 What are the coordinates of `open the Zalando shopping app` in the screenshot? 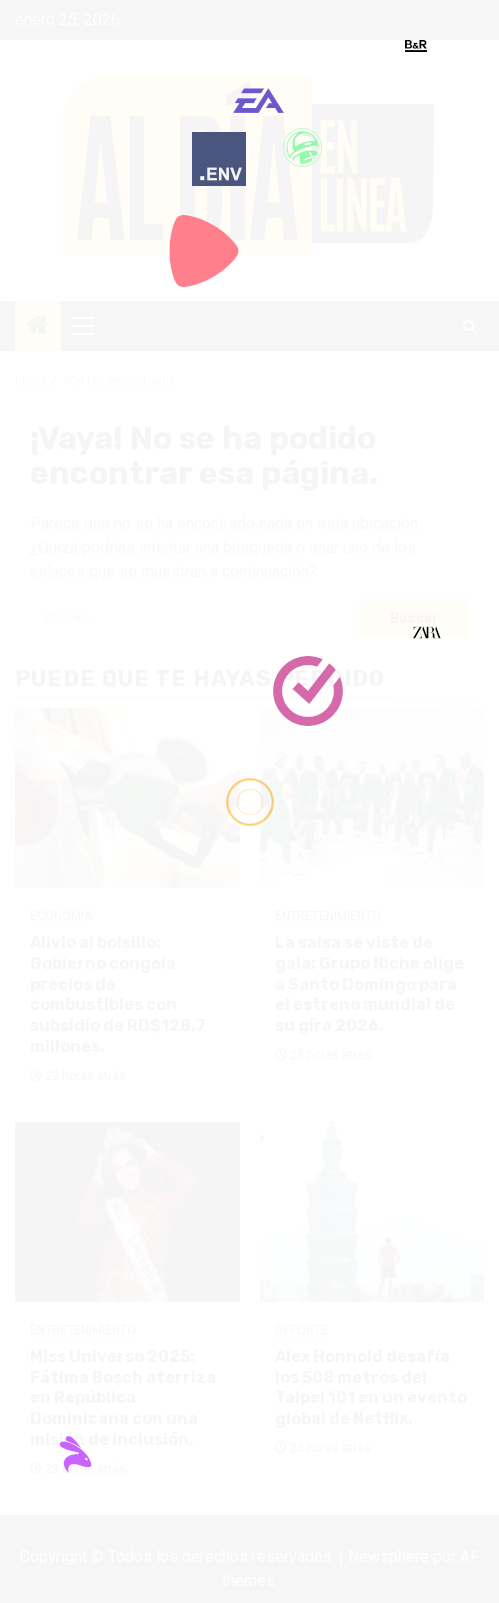 It's located at (204, 251).